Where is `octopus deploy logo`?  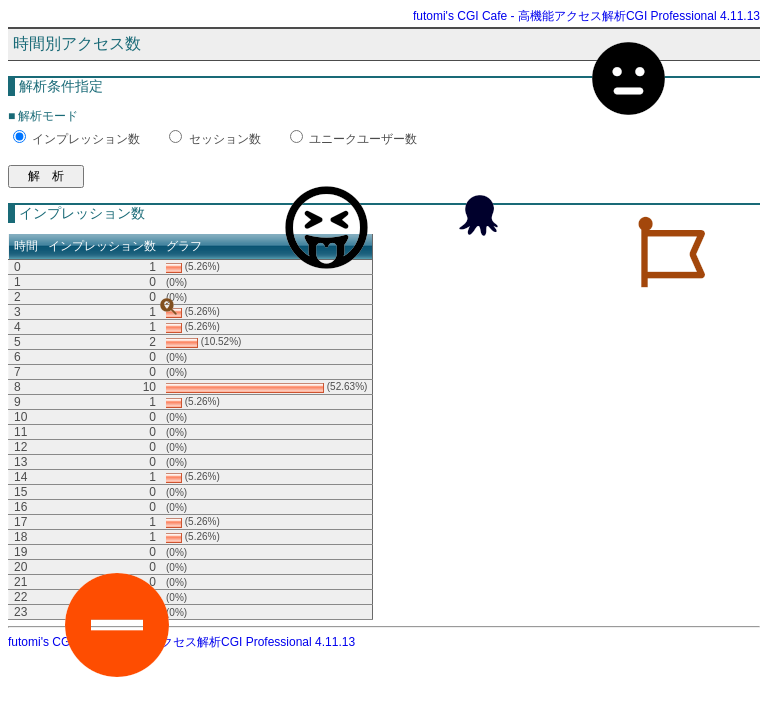 octopus deploy logo is located at coordinates (478, 215).